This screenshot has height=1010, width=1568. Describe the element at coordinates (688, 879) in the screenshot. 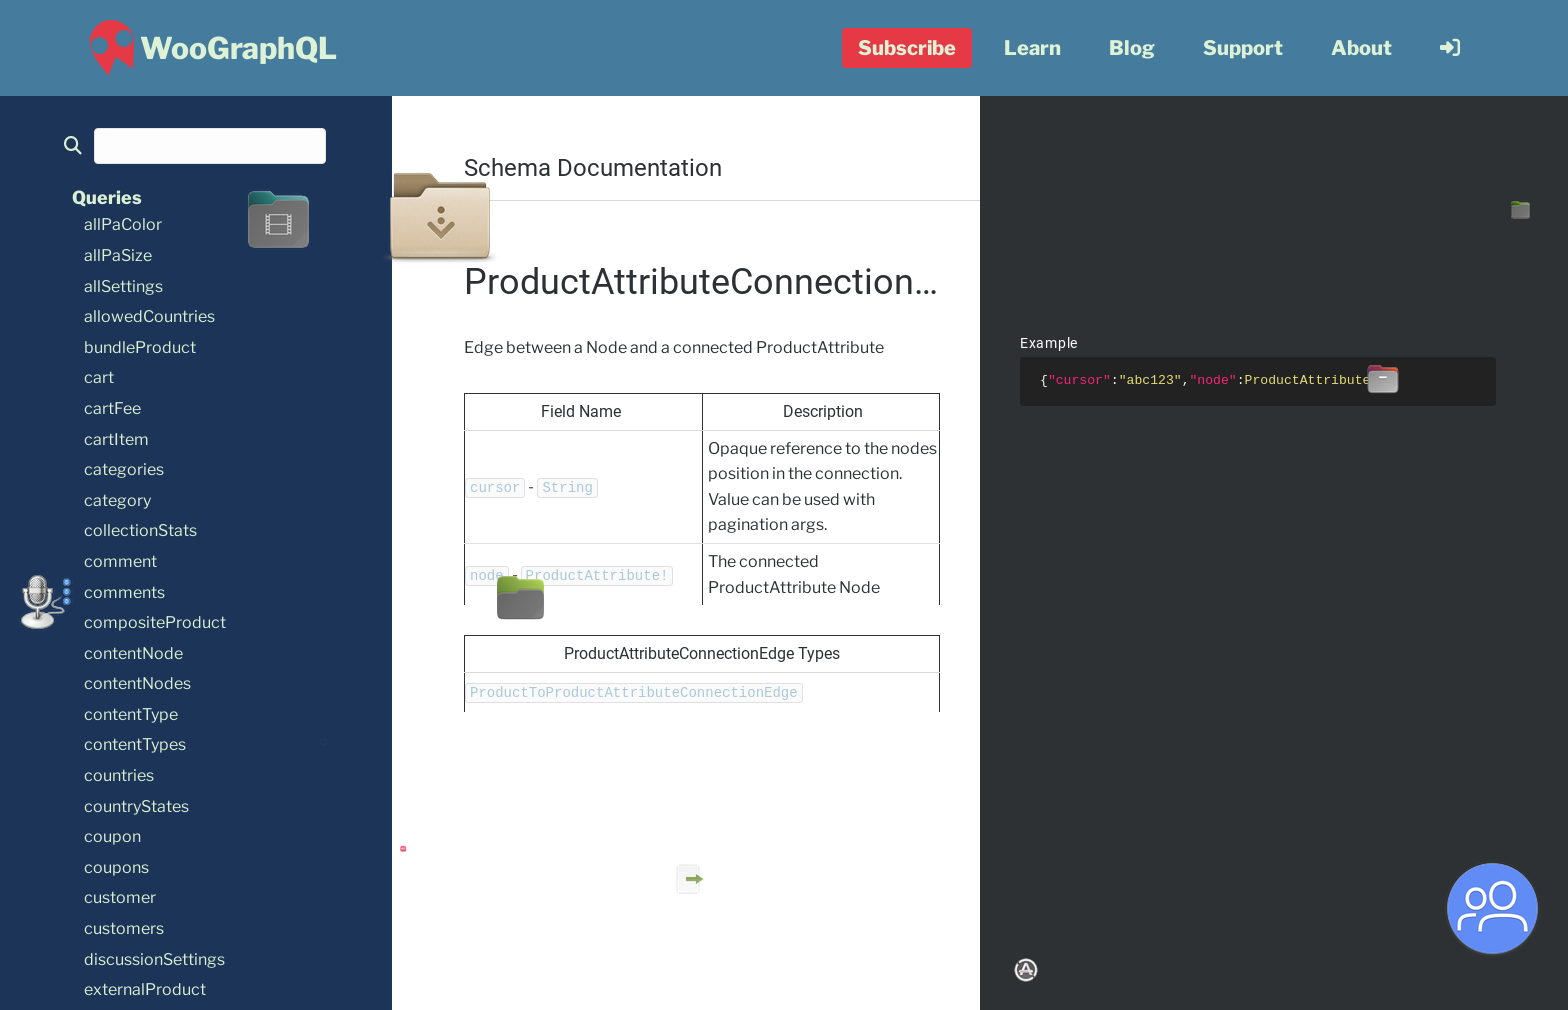

I see `export document to another location` at that location.